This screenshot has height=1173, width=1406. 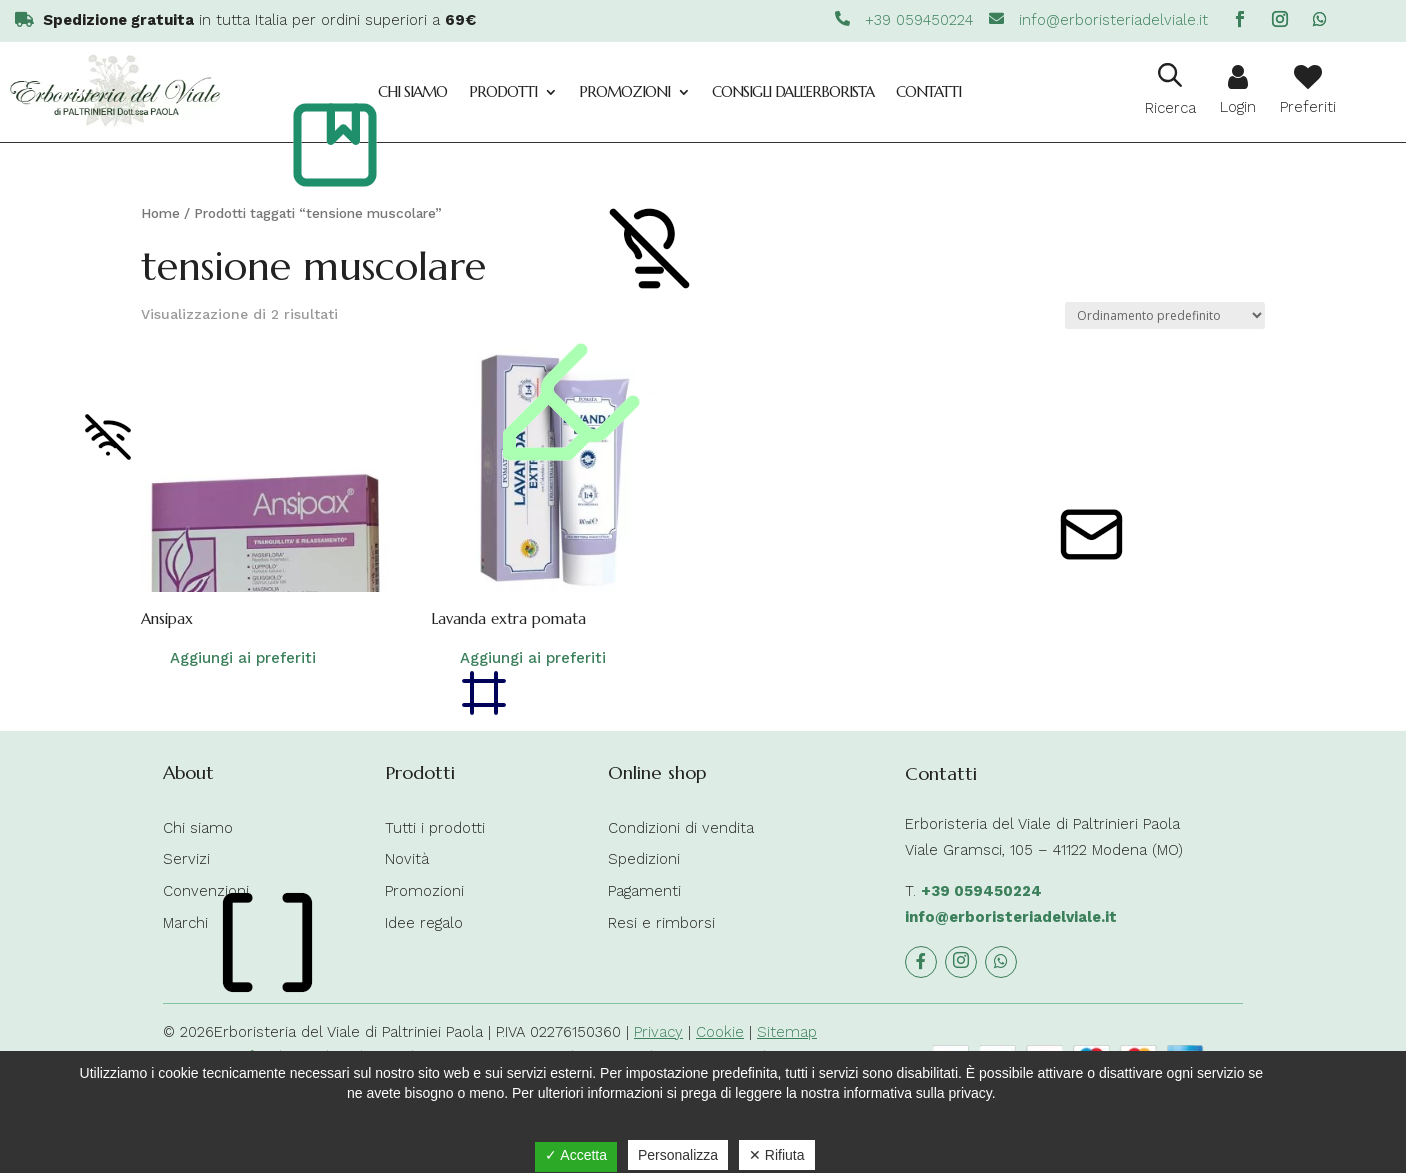 What do you see at coordinates (649, 248) in the screenshot?
I see `turn off lights or disable lighting` at bounding box center [649, 248].